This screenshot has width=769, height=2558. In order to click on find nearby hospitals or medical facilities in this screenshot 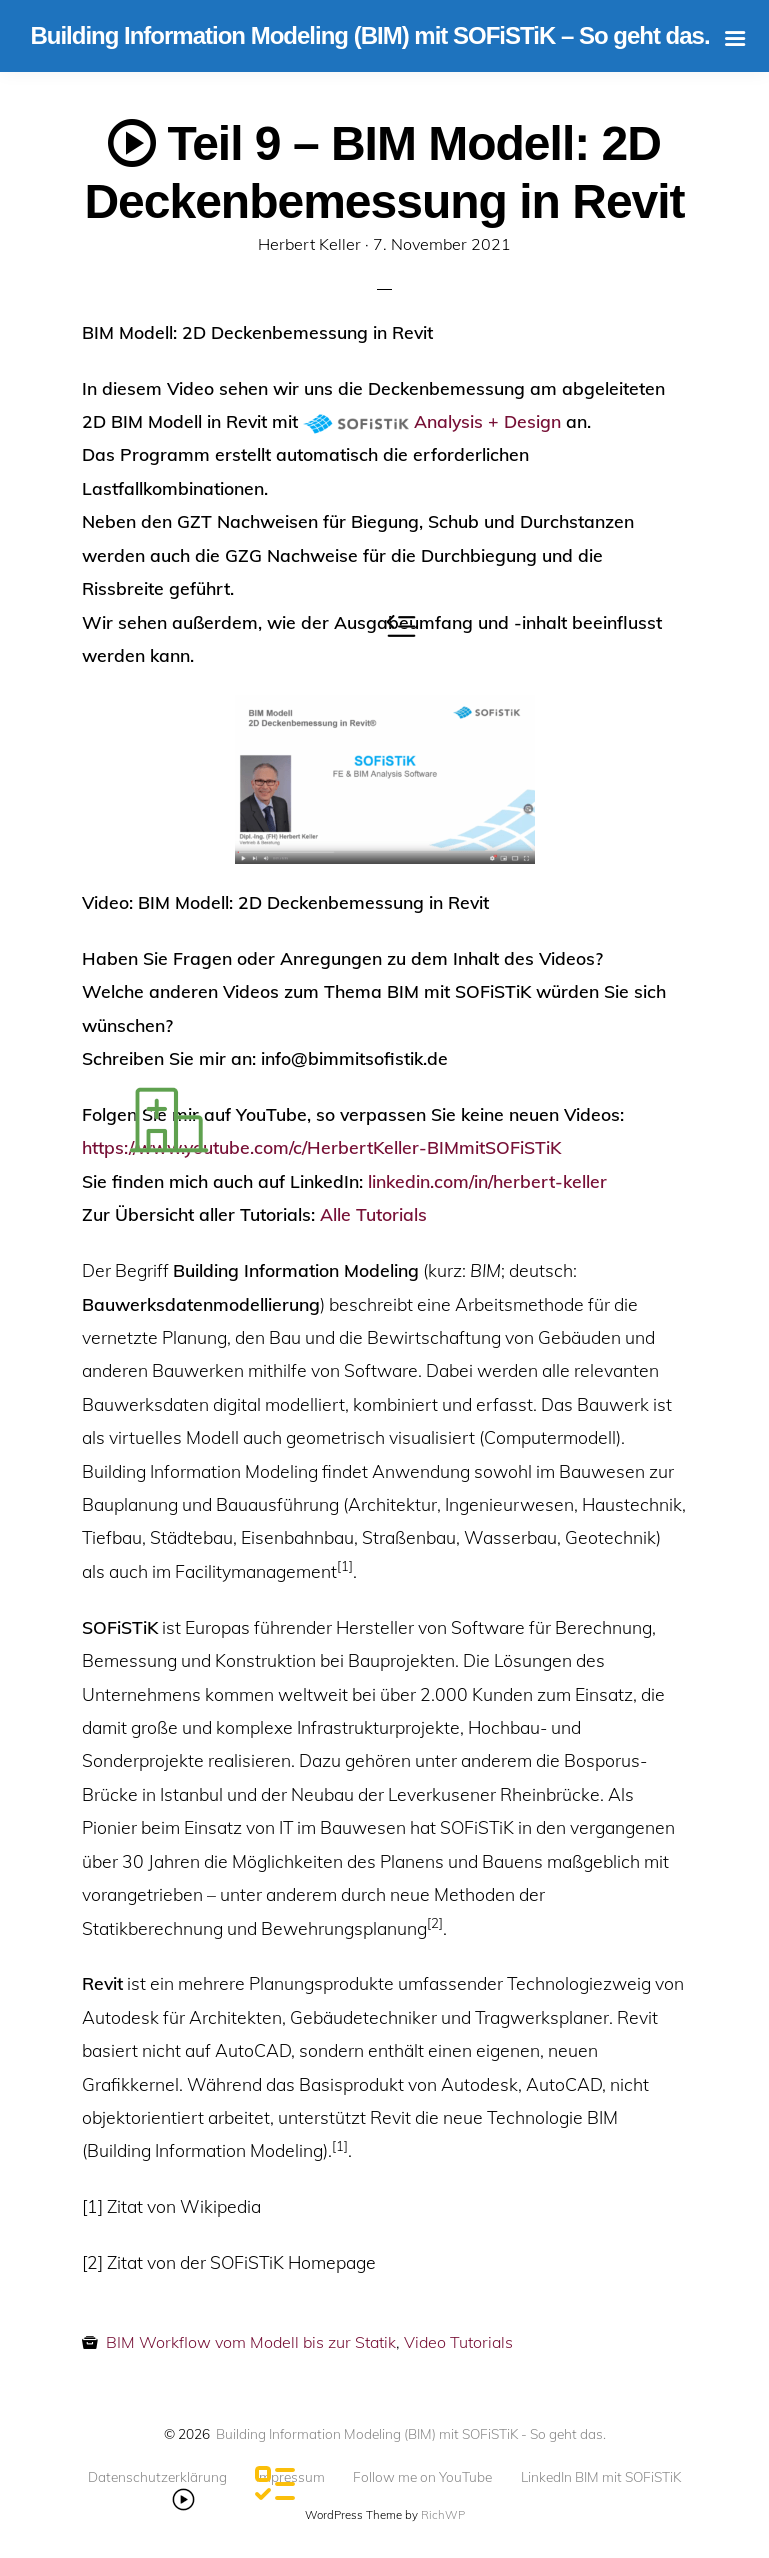, I will do `click(165, 1120)`.